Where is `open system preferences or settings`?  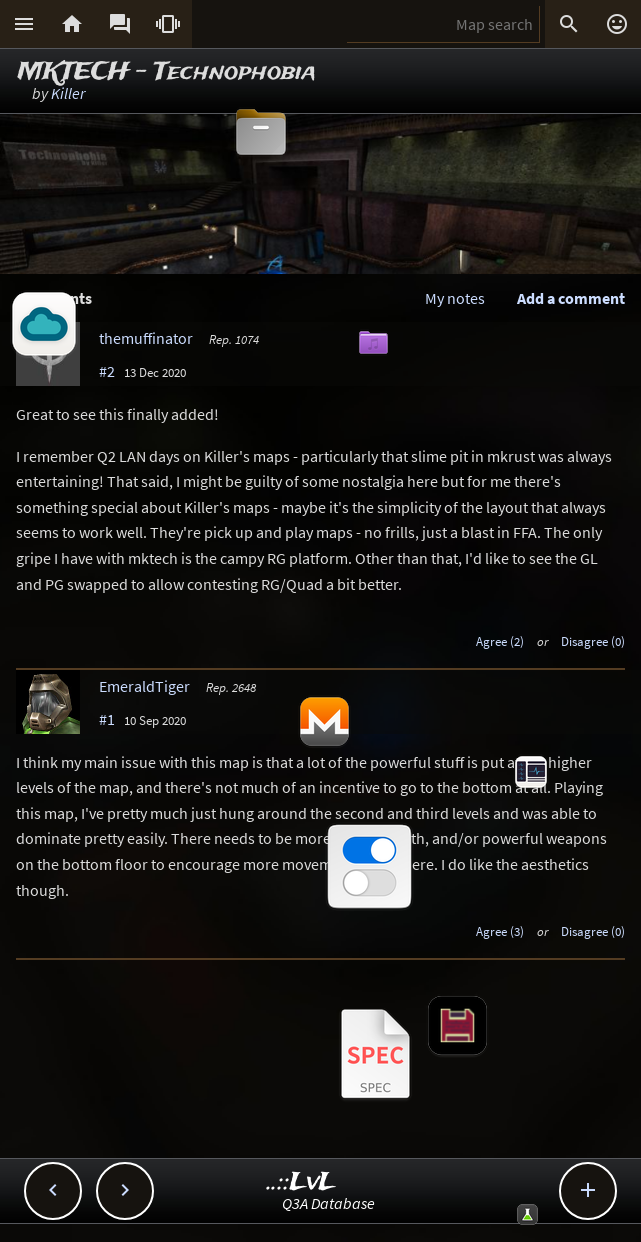
open system preferences or settings is located at coordinates (369, 866).